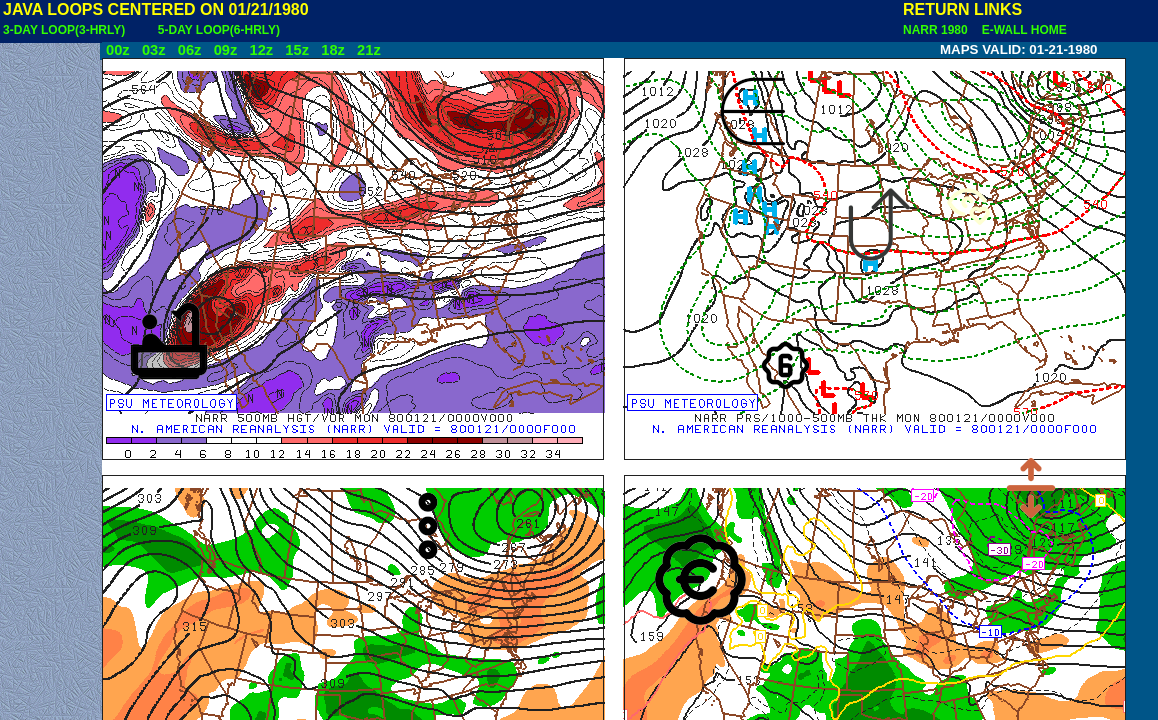  Describe the element at coordinates (428, 526) in the screenshot. I see `open more options menu` at that location.